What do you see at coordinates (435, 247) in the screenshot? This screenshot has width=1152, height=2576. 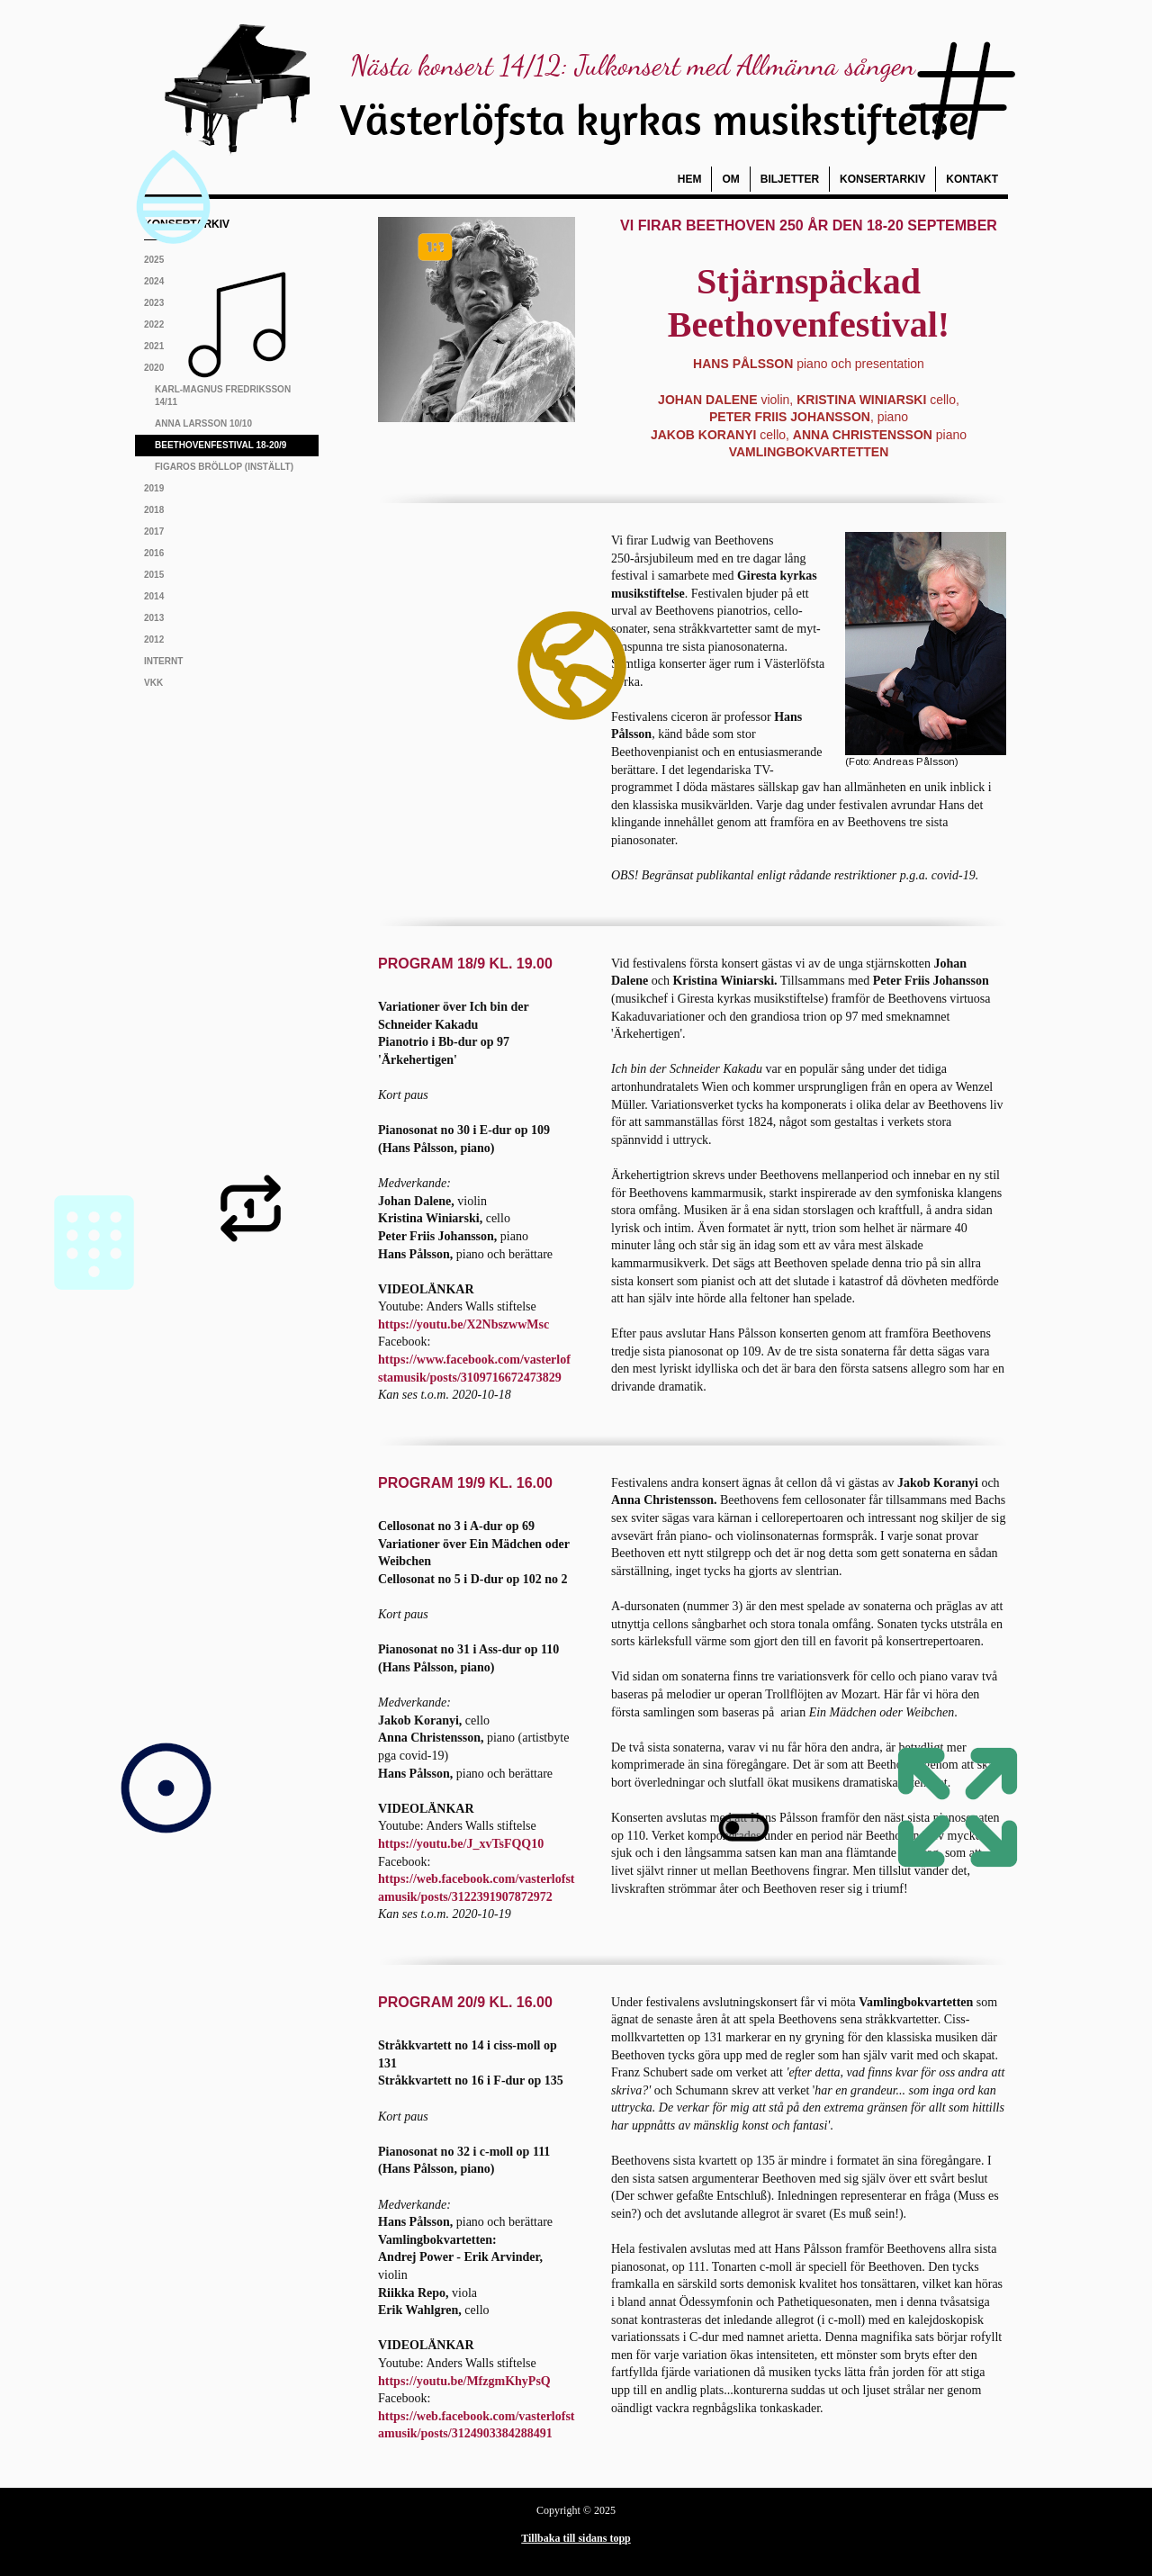 I see `indicates a one-to-one relationship in a database or data model` at bounding box center [435, 247].